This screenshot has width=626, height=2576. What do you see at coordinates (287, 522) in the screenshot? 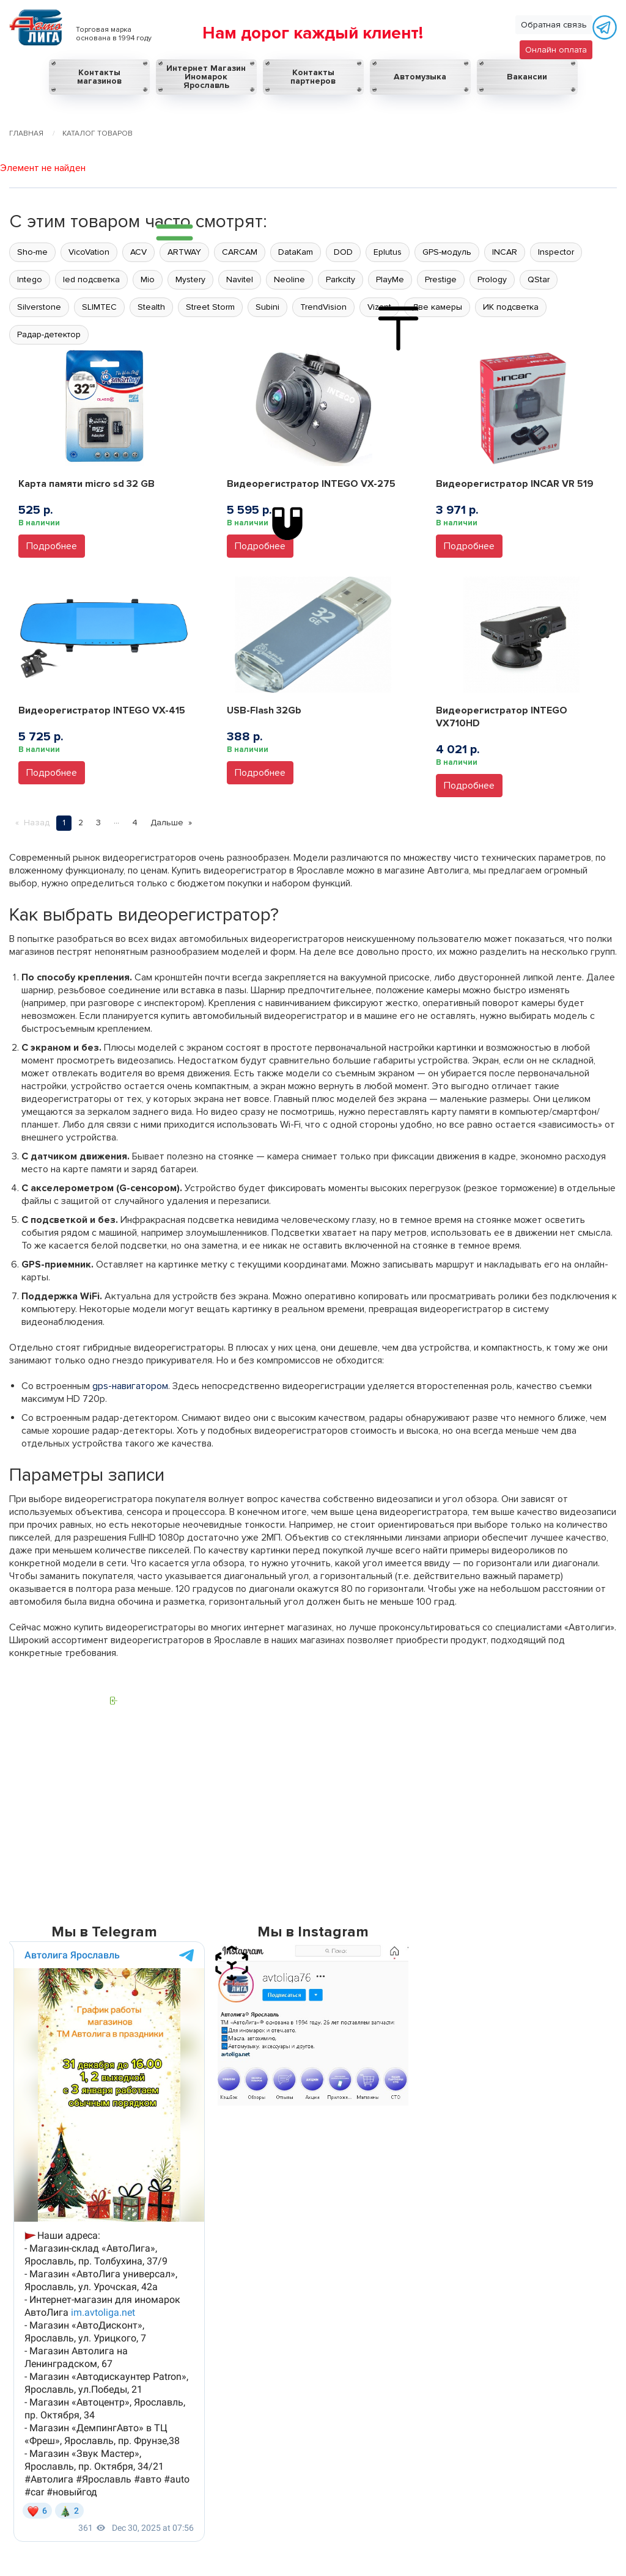
I see `activate magnetic snap or alignment tool` at bounding box center [287, 522].